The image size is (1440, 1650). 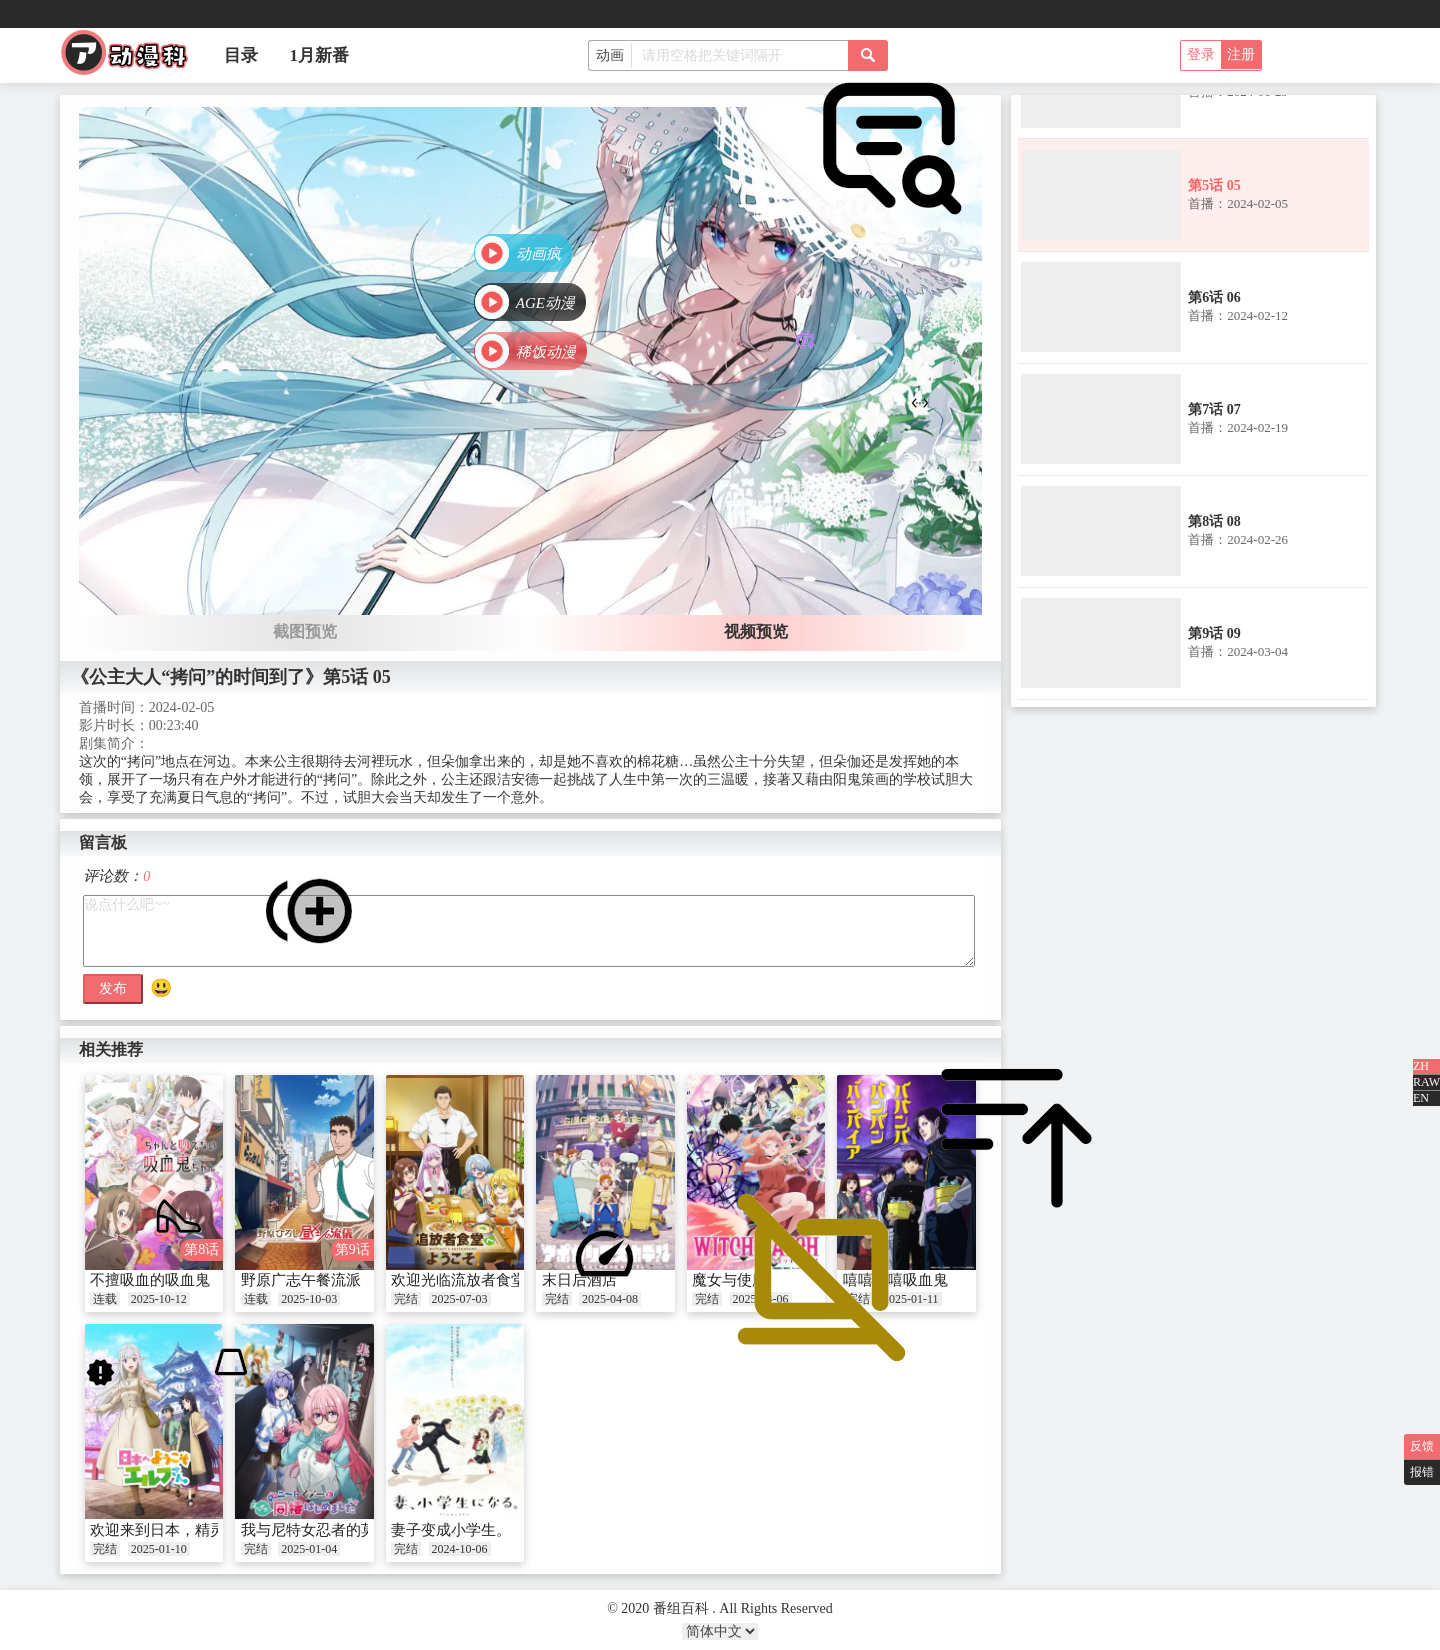 I want to click on laptop device is offline or disconnected, so click(x=821, y=1277).